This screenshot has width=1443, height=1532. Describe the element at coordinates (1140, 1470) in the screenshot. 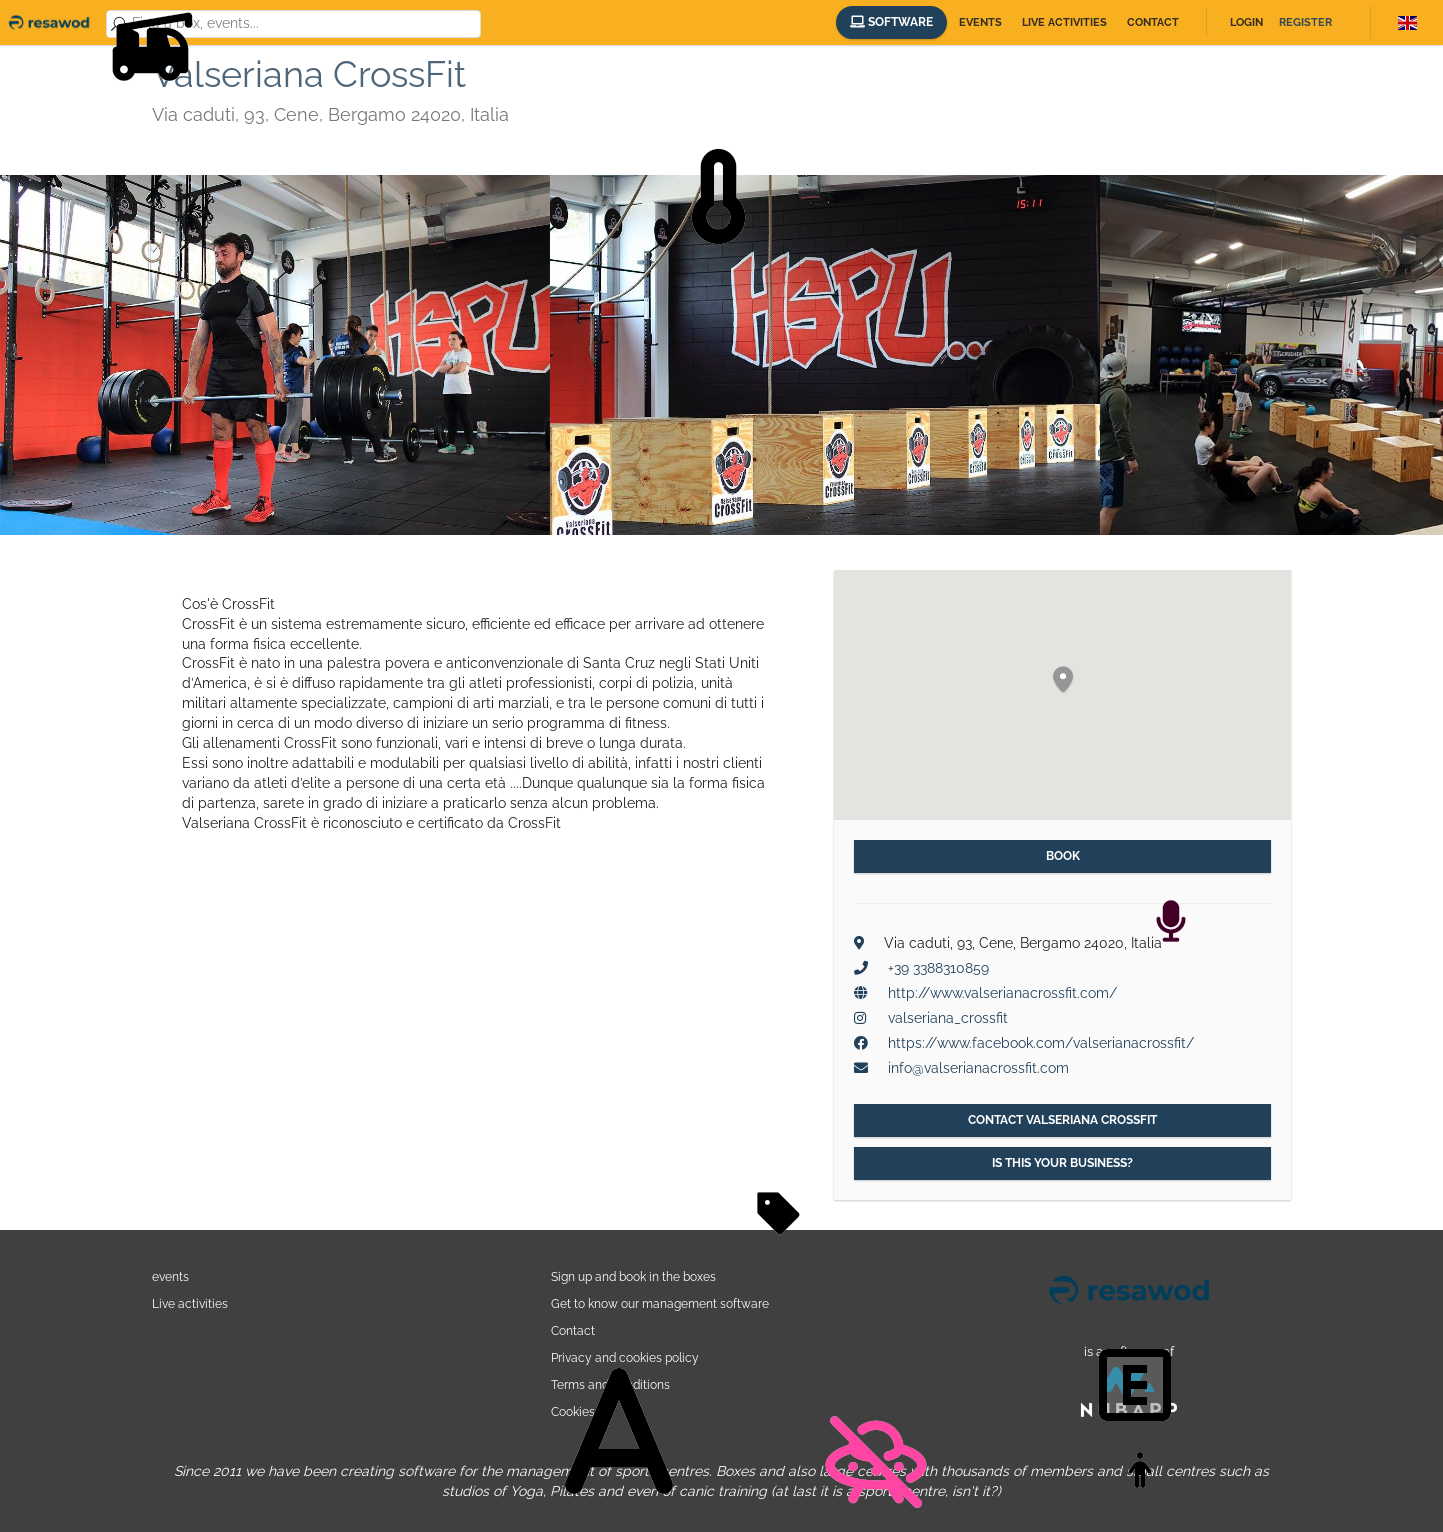

I see `view your profile` at that location.